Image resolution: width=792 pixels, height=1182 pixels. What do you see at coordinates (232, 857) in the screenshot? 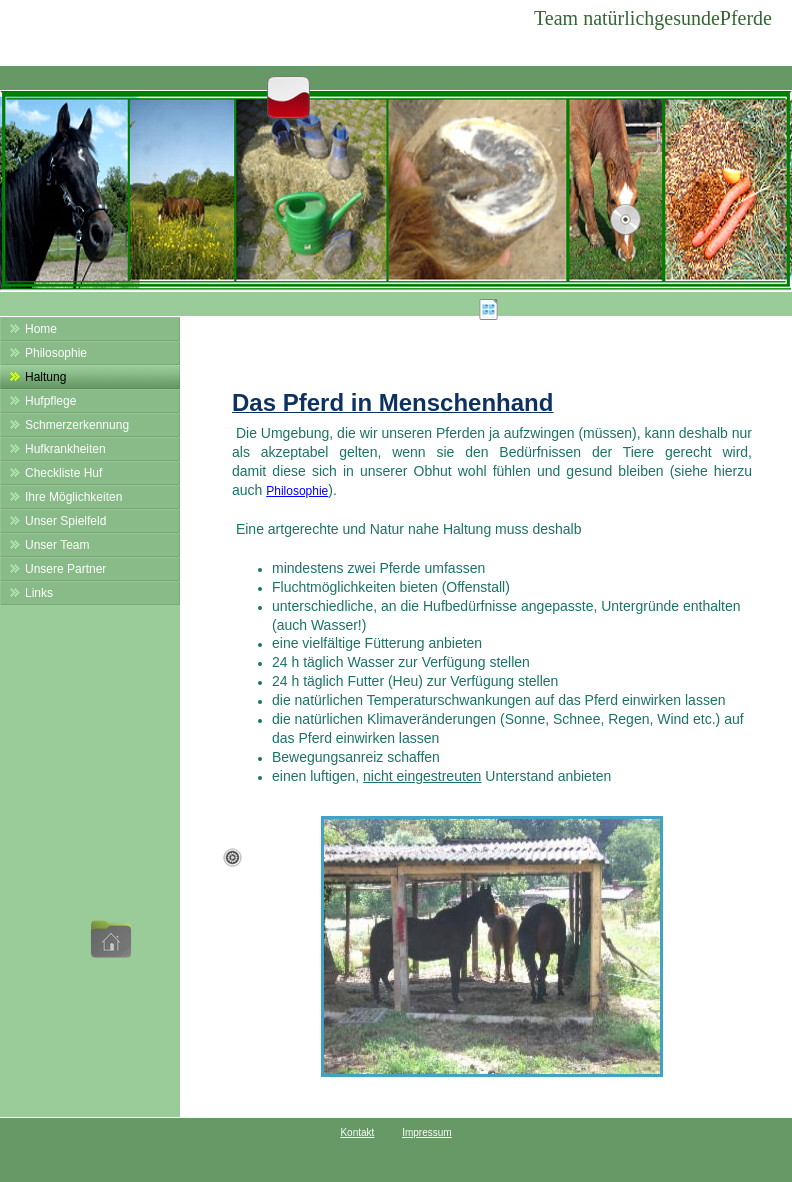
I see `open system settings` at bounding box center [232, 857].